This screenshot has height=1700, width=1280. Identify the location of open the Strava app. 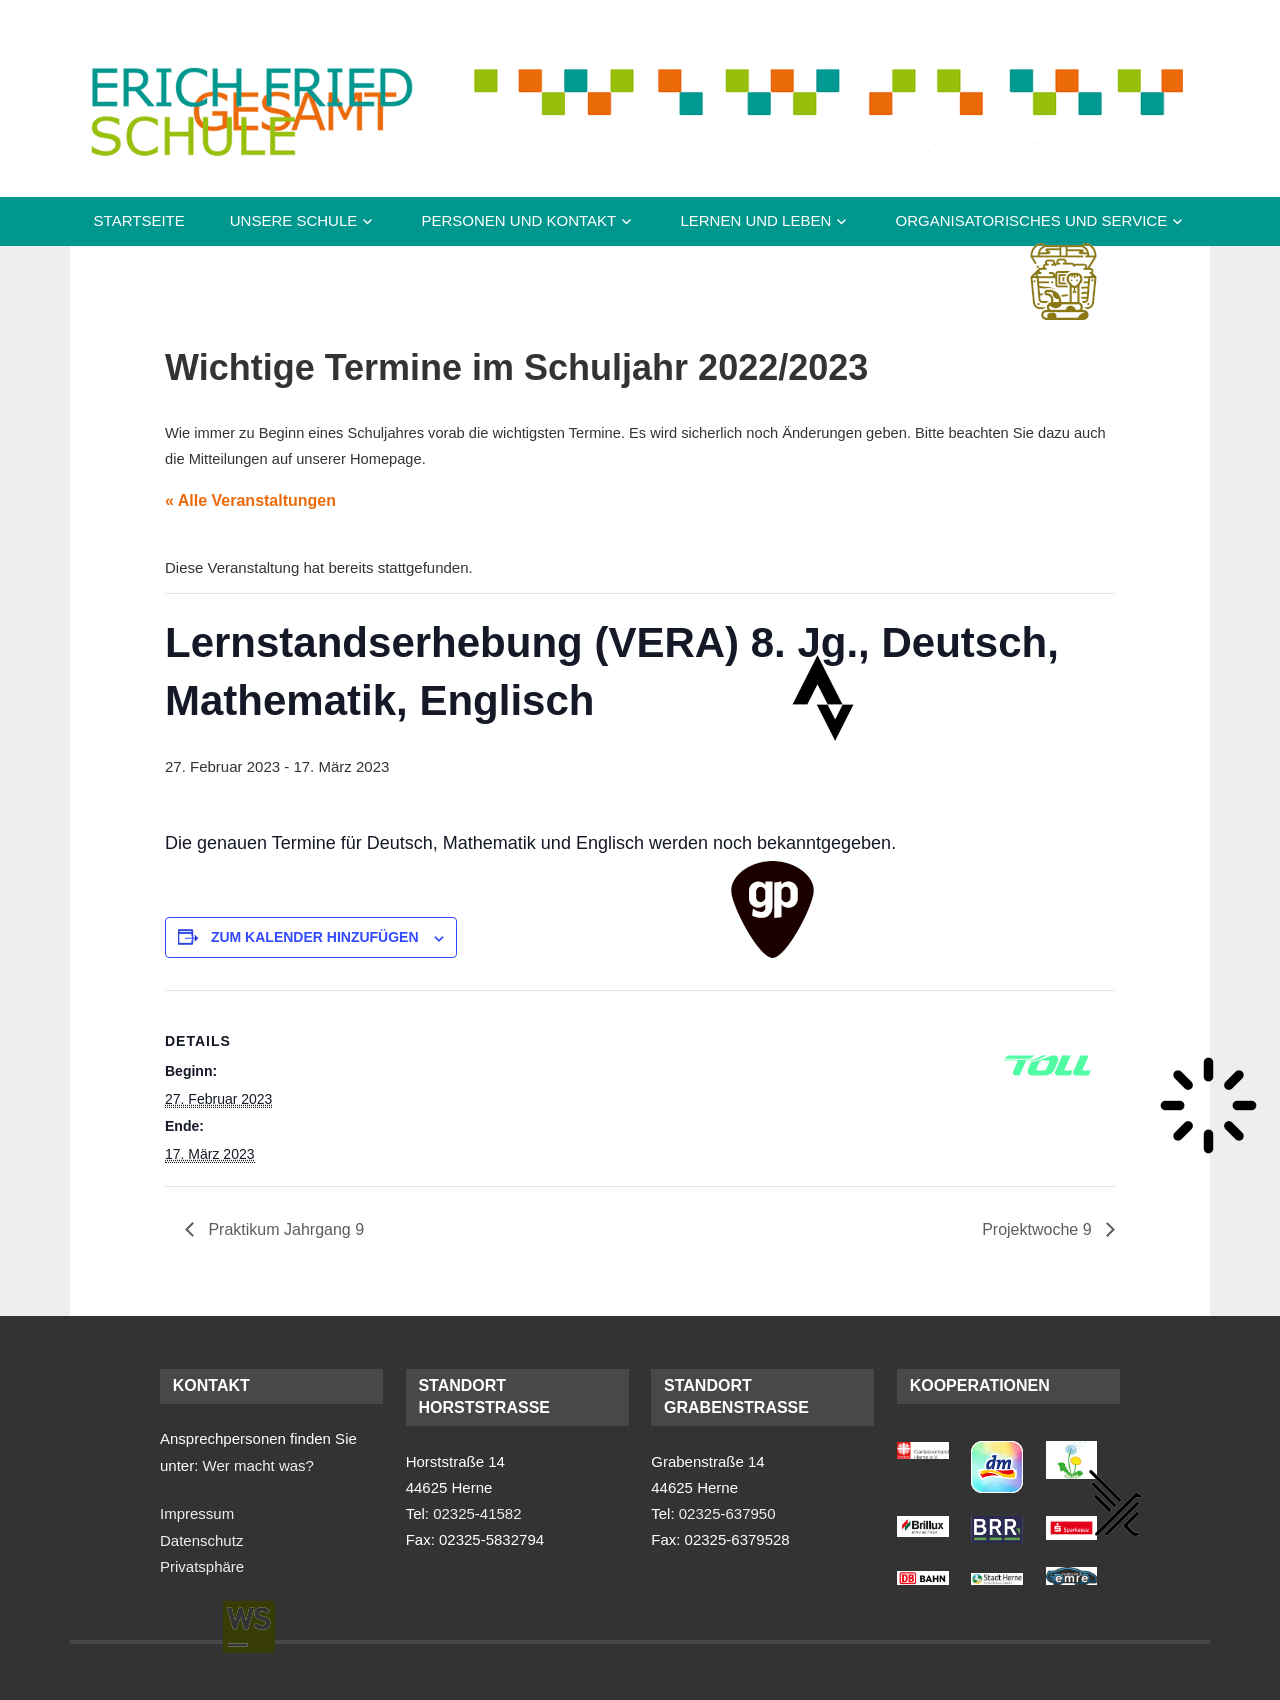
(823, 698).